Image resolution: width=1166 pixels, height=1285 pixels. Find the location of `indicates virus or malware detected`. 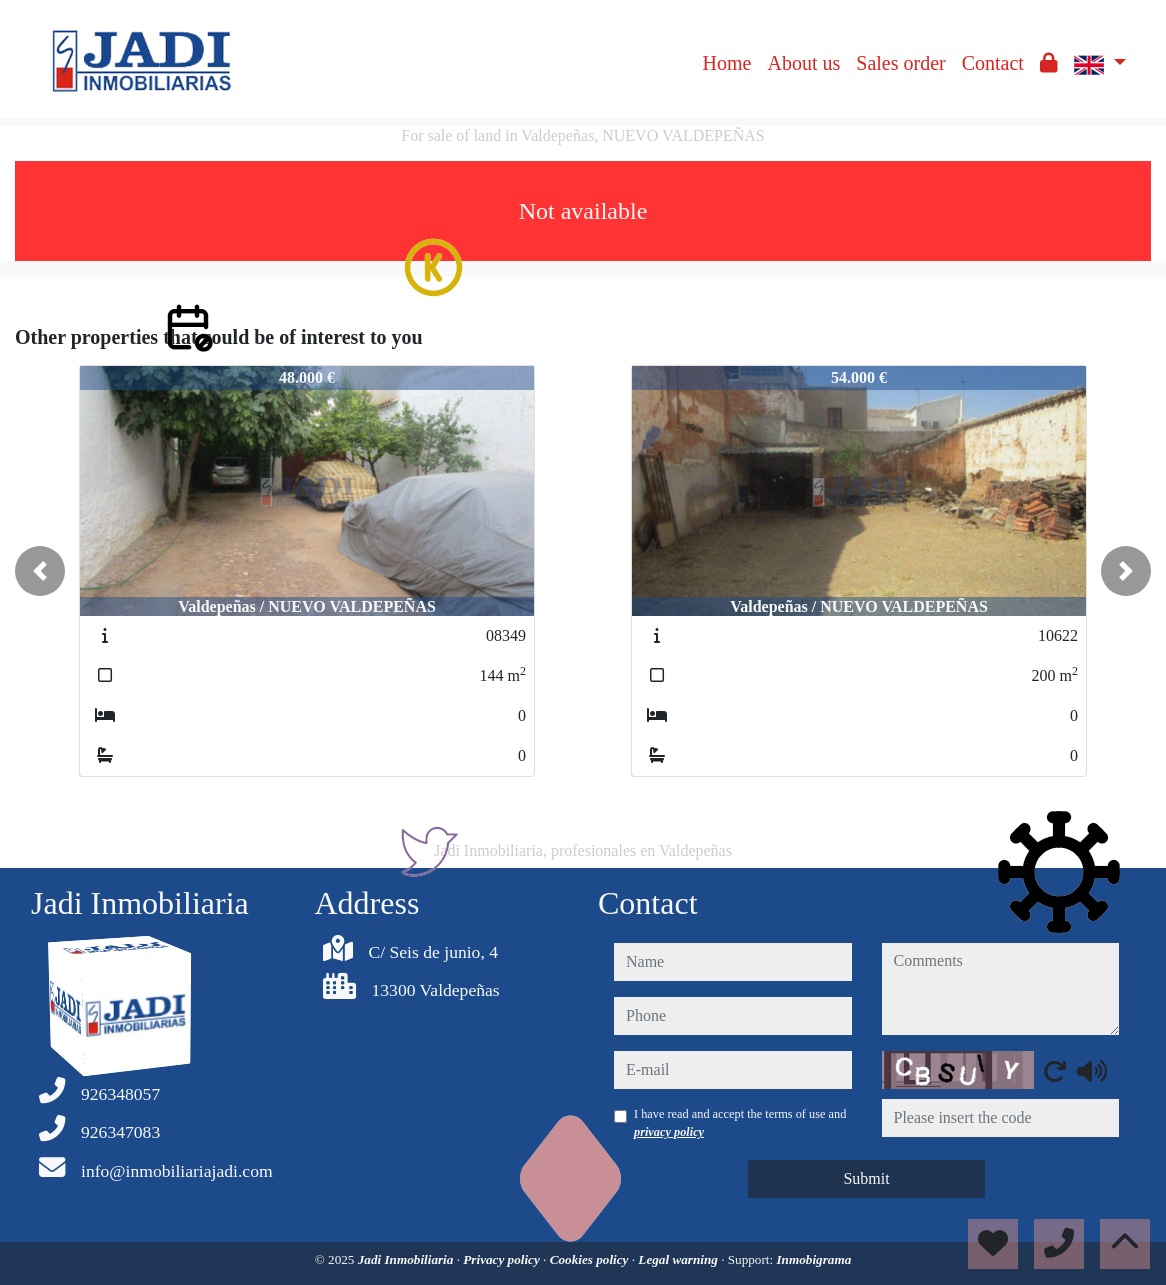

indicates virus or malware detected is located at coordinates (1059, 872).